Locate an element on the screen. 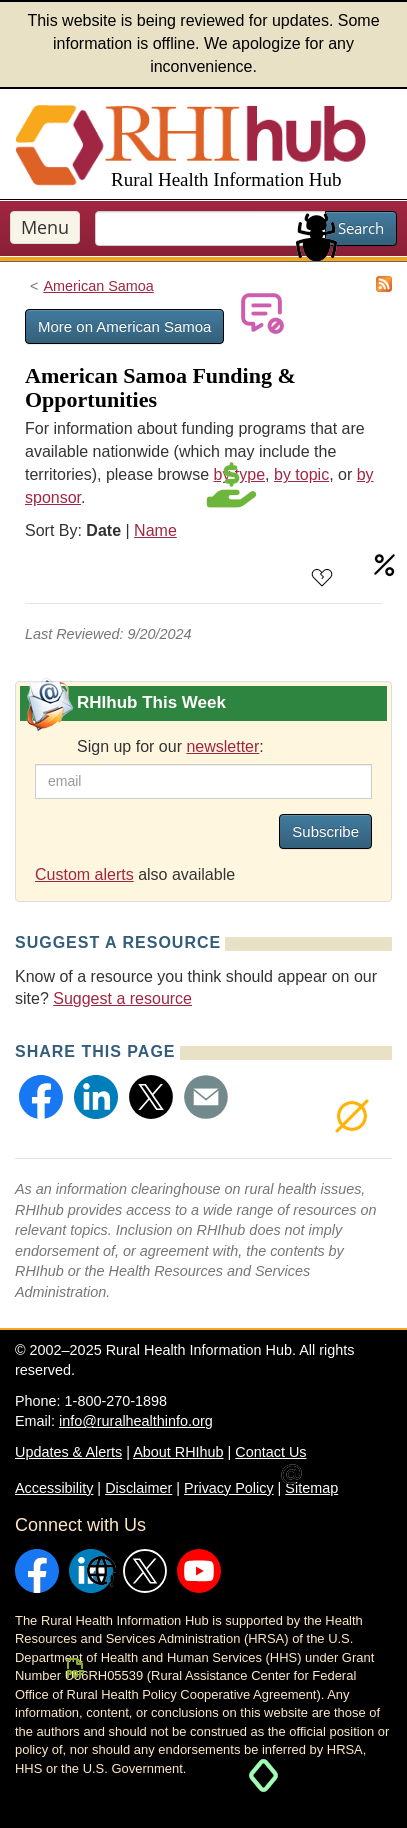 The height and width of the screenshot is (1828, 407). indicates a PDF file type is located at coordinates (75, 1668).